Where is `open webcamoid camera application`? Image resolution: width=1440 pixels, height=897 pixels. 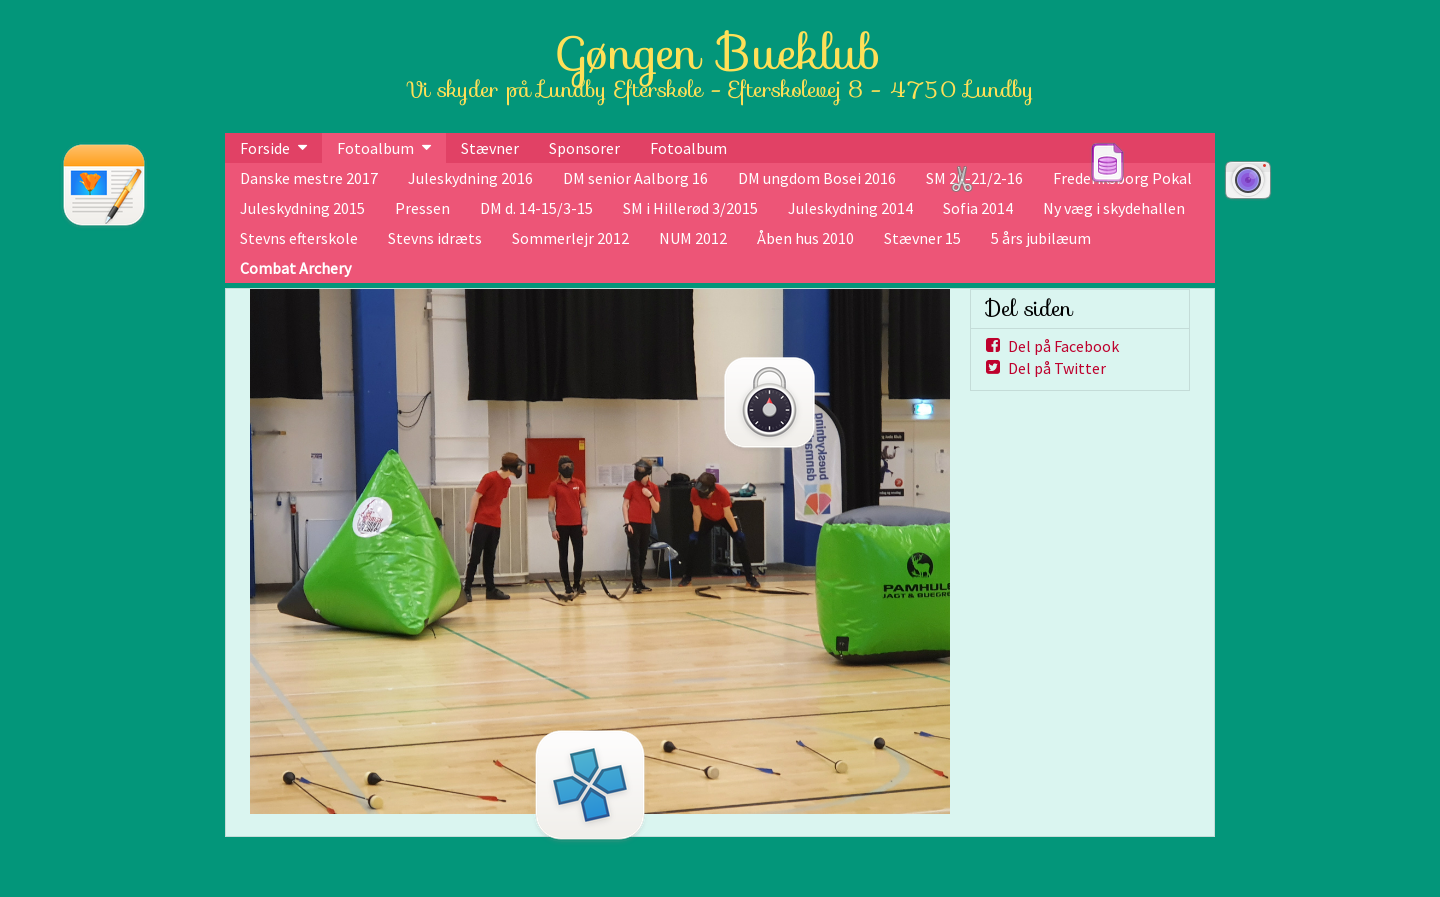
open webcamoid camera application is located at coordinates (1248, 180).